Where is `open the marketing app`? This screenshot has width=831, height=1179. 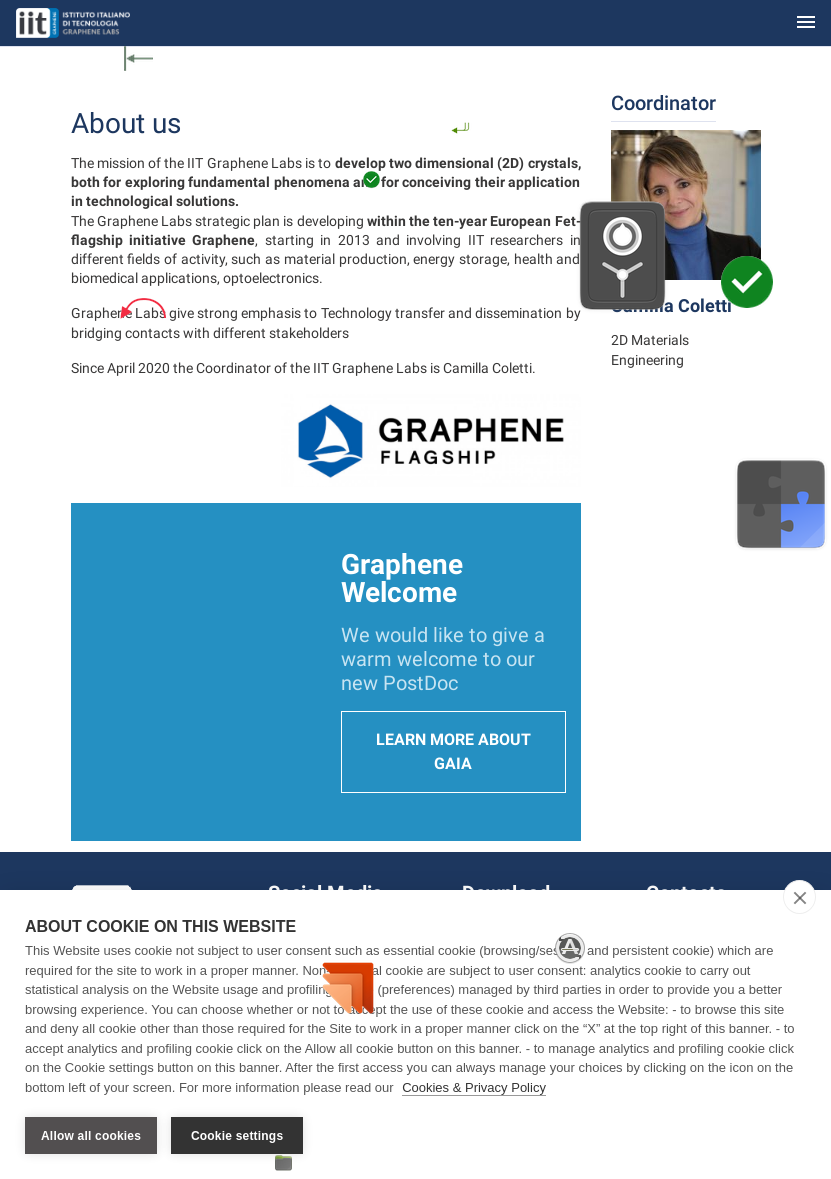 open the marketing app is located at coordinates (348, 988).